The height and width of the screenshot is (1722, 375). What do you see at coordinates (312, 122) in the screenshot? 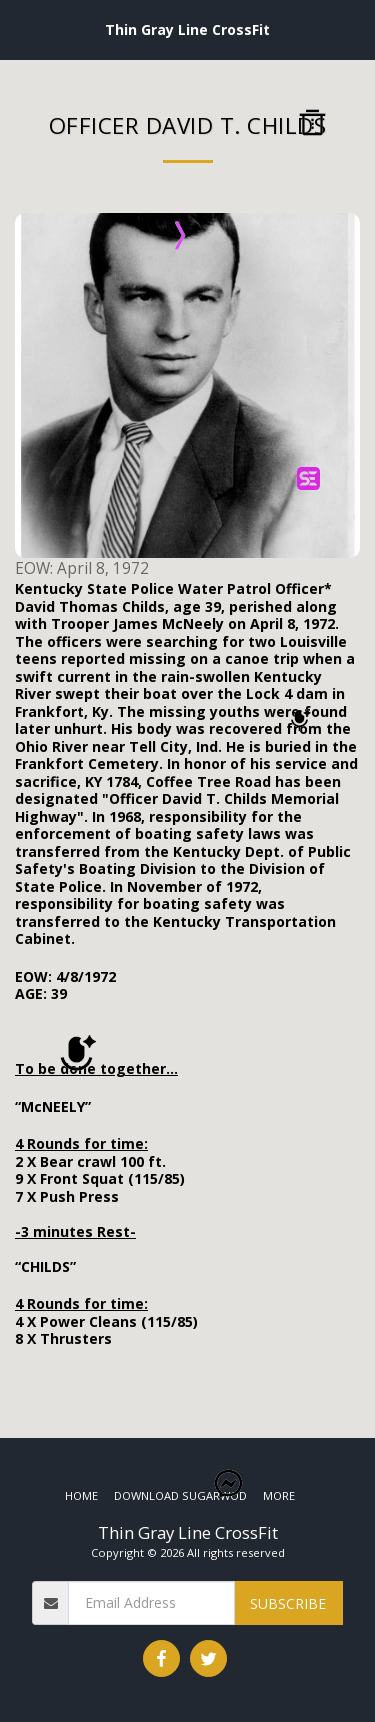
I see `delete selected item` at bounding box center [312, 122].